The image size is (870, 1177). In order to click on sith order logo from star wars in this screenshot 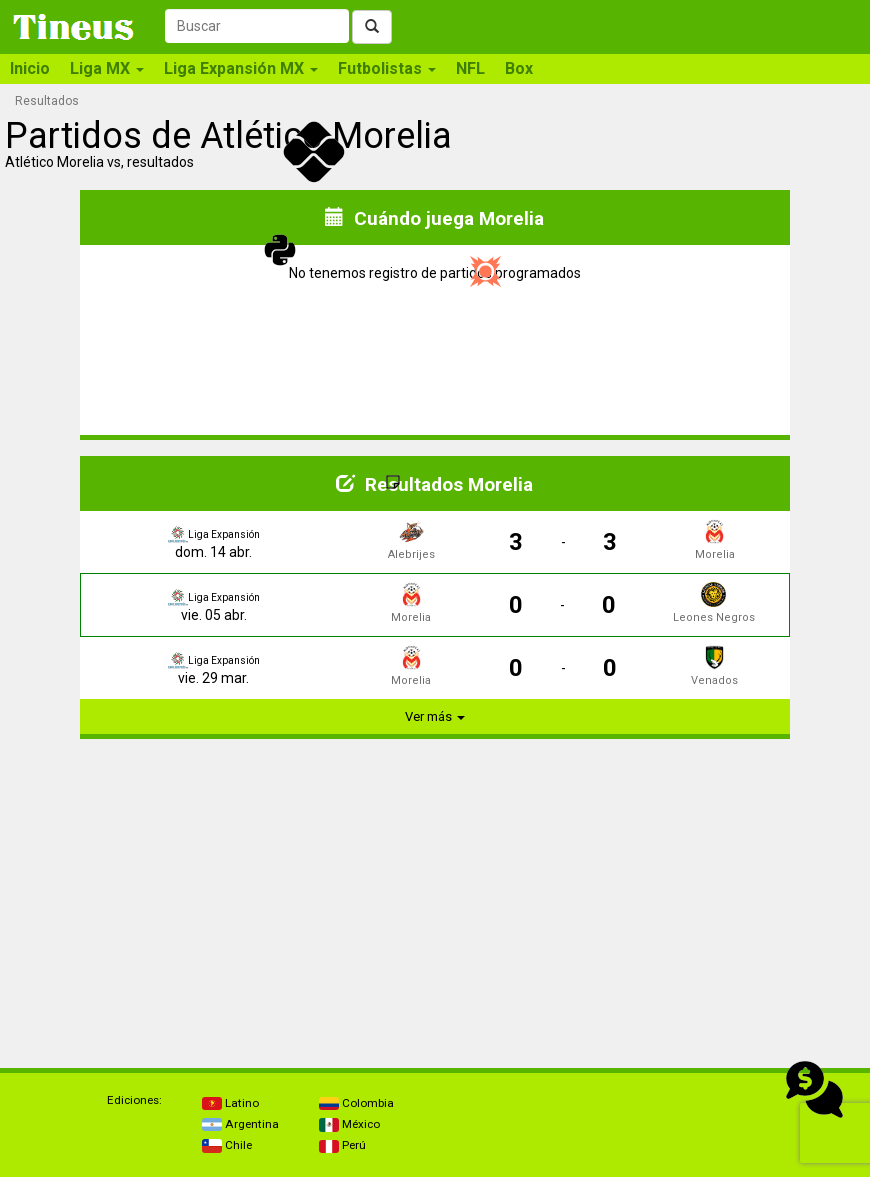, I will do `click(485, 271)`.